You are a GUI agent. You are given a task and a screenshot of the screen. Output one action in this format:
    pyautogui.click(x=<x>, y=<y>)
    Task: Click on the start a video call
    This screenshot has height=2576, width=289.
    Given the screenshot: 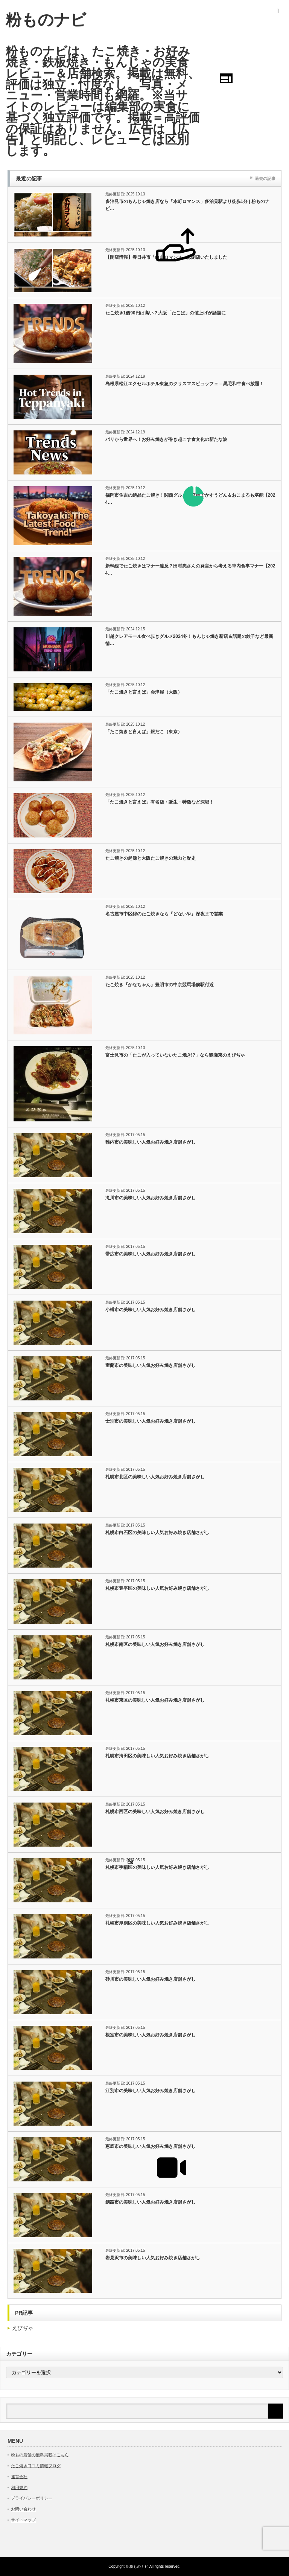 What is the action you would take?
    pyautogui.click(x=170, y=2167)
    